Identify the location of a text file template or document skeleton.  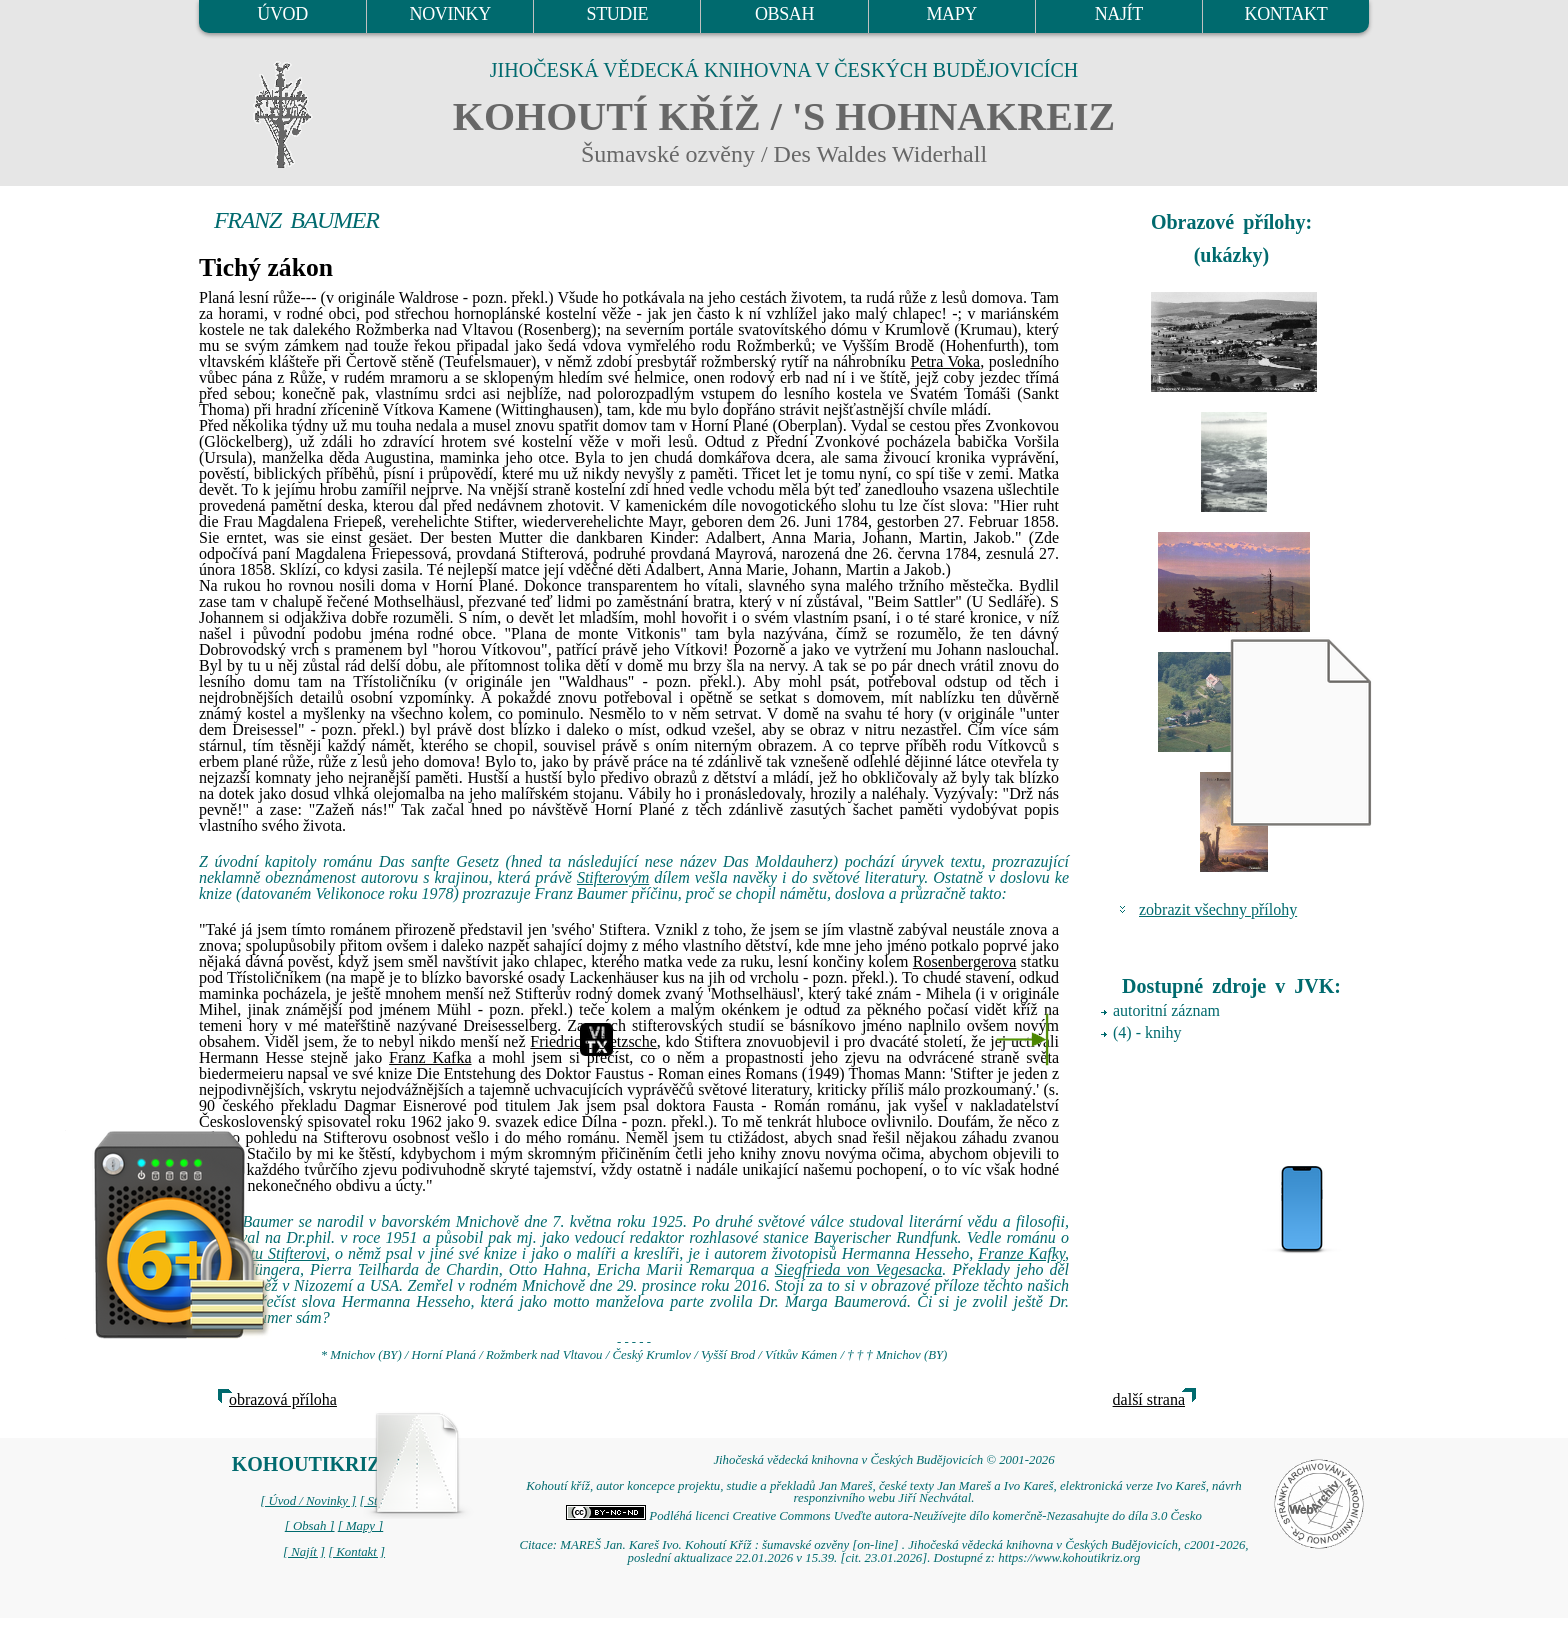
(419, 1463).